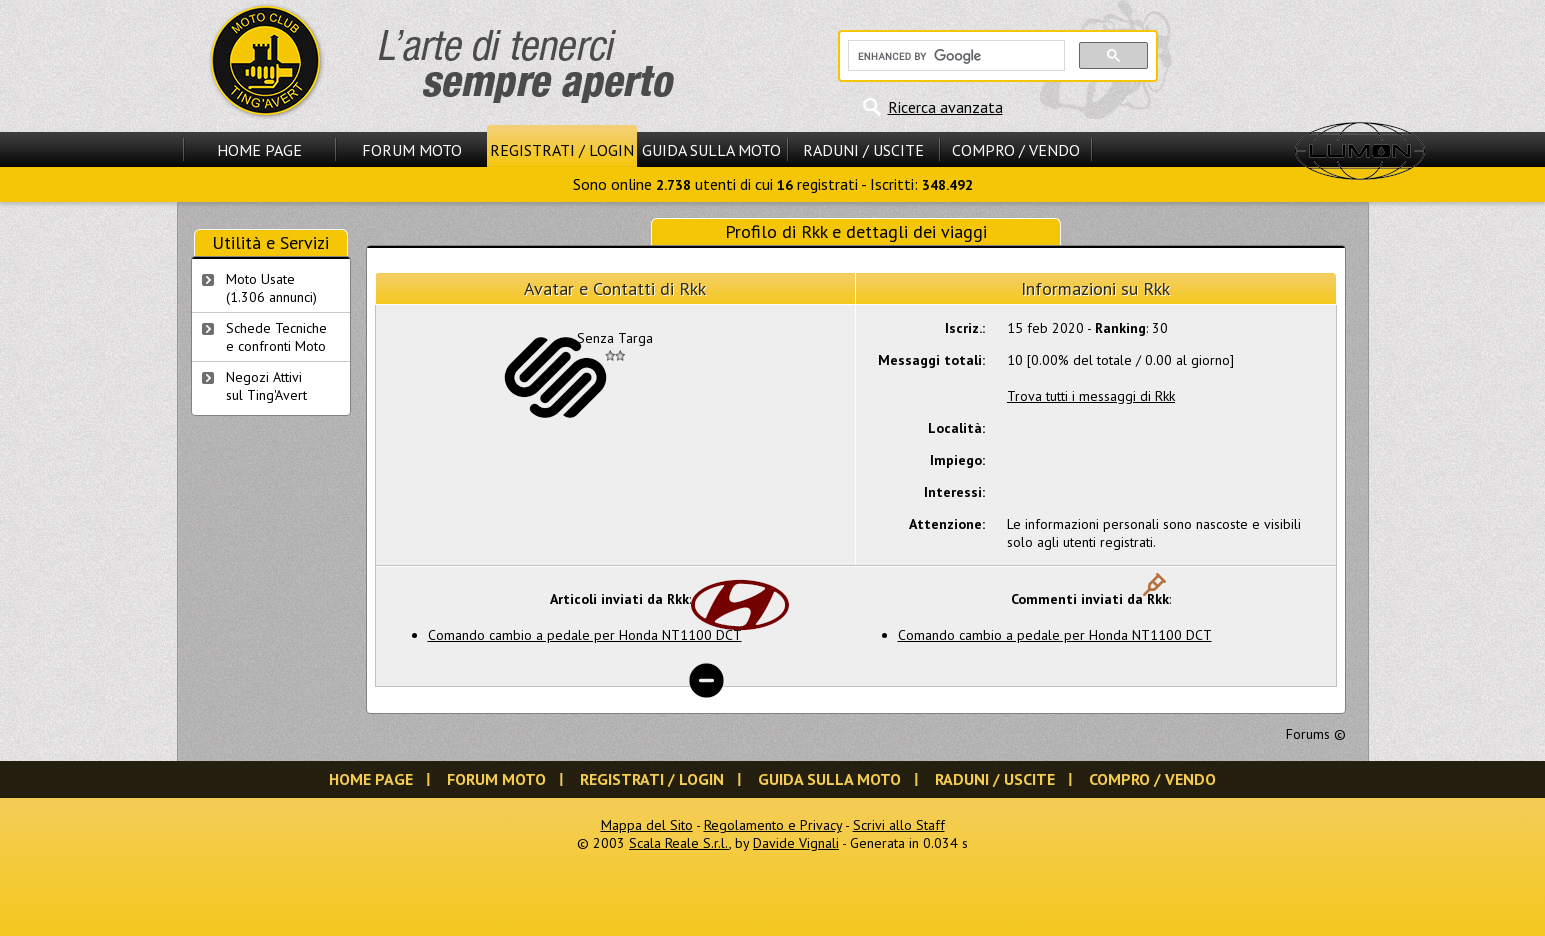  I want to click on lumon industries brand logo, so click(1360, 151).